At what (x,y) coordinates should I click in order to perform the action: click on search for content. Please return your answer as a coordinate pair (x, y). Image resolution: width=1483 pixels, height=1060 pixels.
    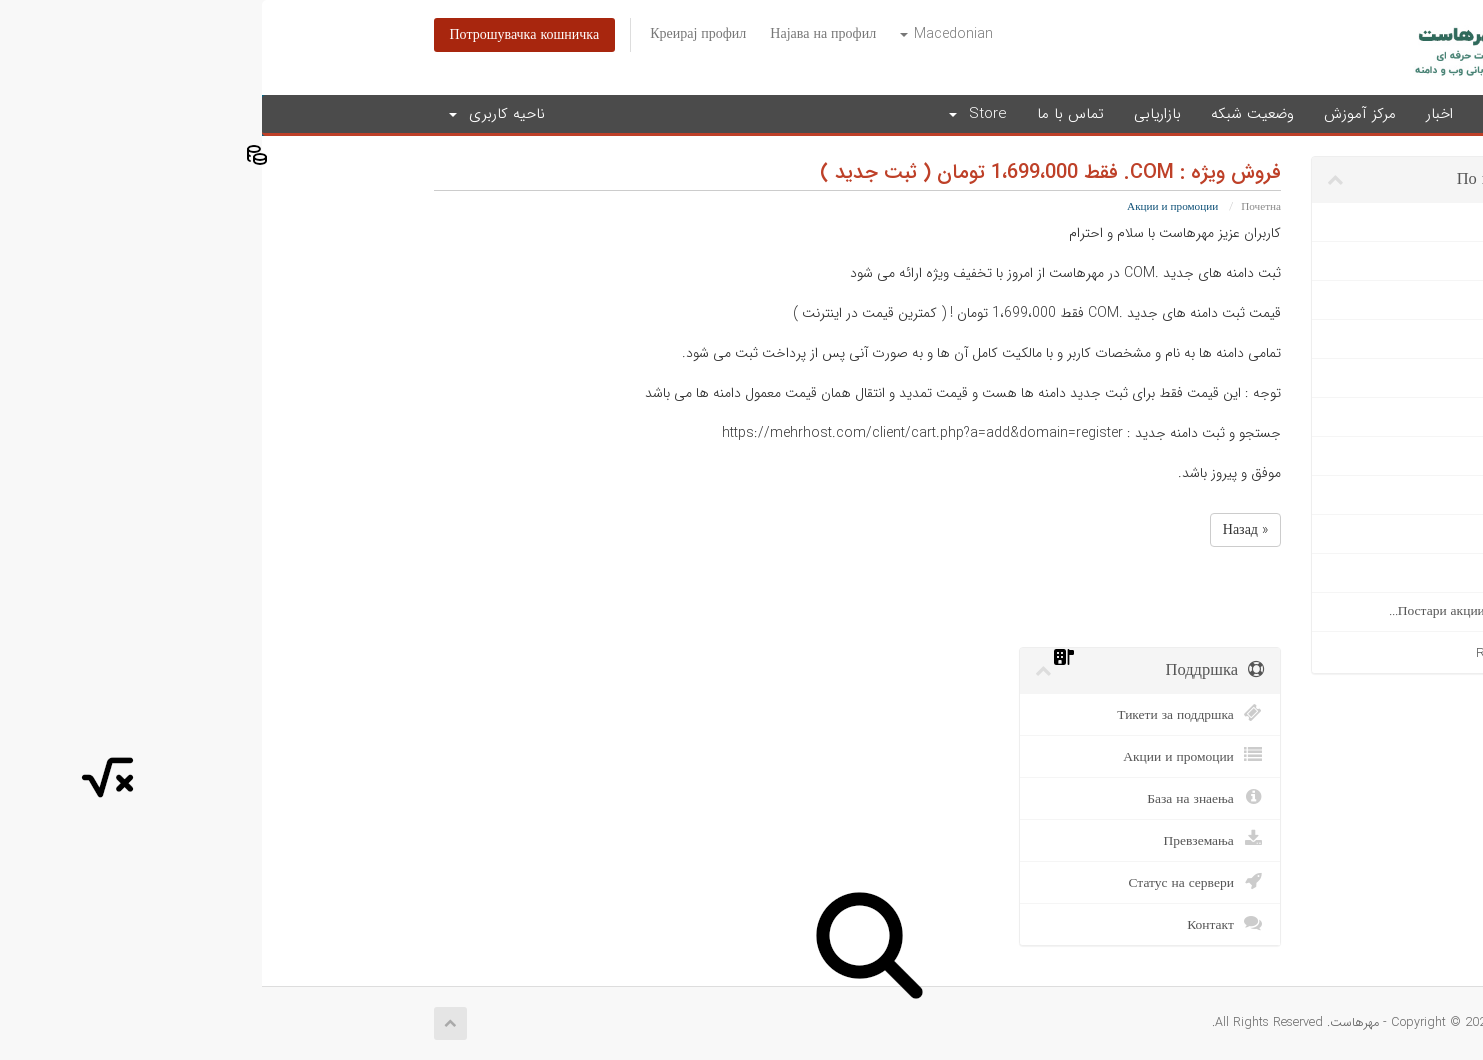
    Looking at the image, I should click on (869, 945).